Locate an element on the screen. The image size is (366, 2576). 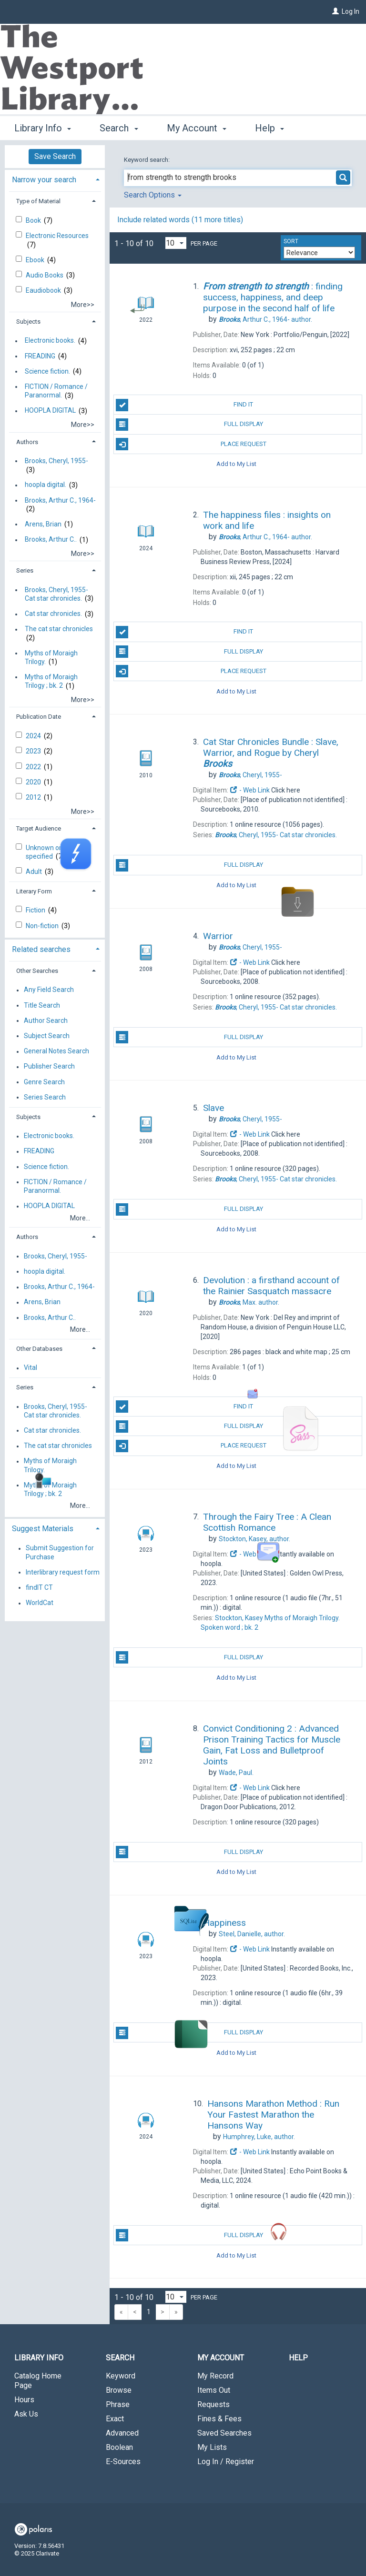
access video recording device settings is located at coordinates (43, 1480).